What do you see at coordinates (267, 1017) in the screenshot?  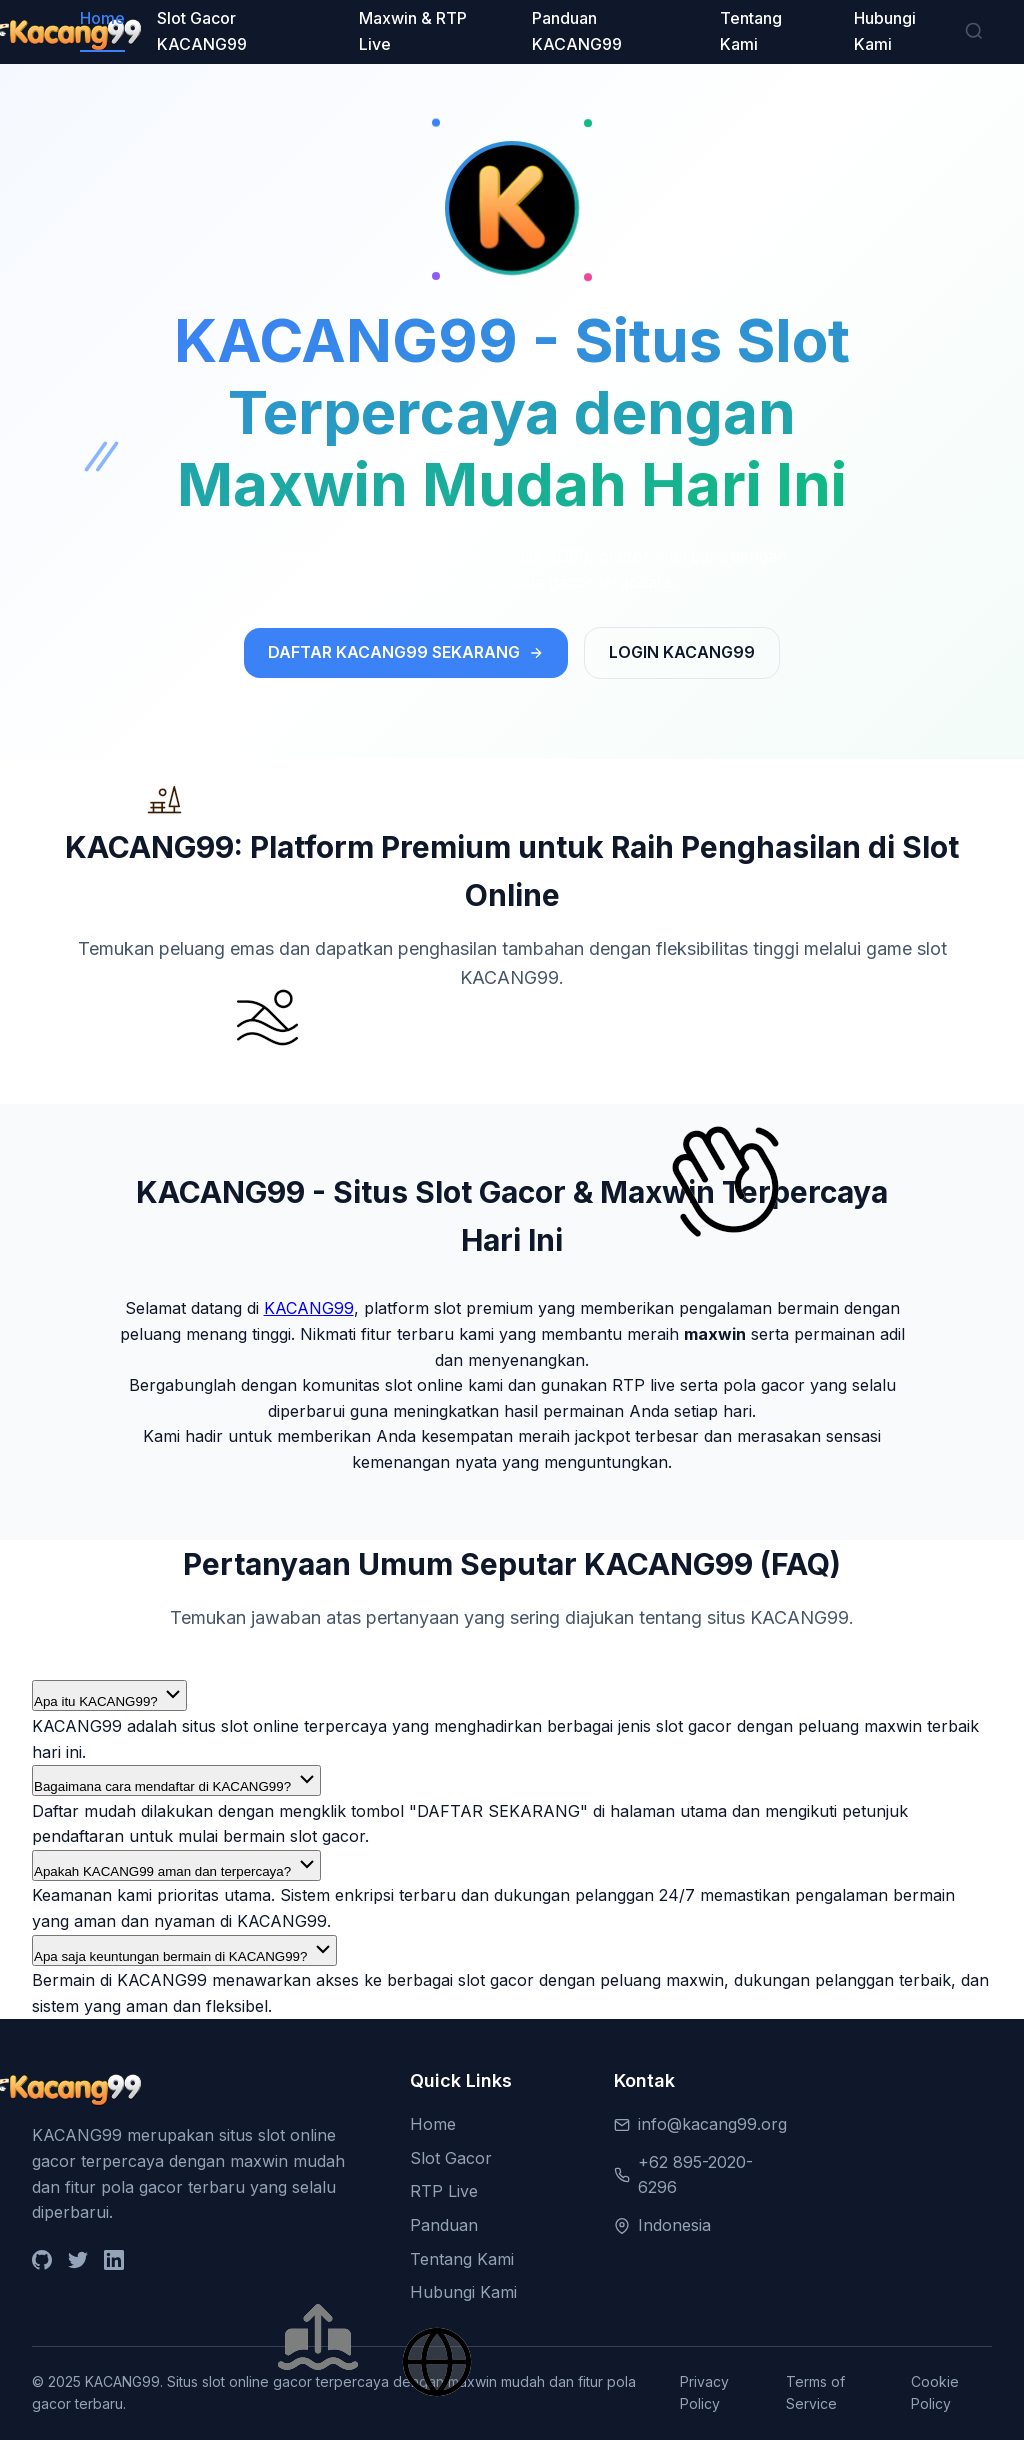 I see `access swimming pool or aquatic facilities` at bounding box center [267, 1017].